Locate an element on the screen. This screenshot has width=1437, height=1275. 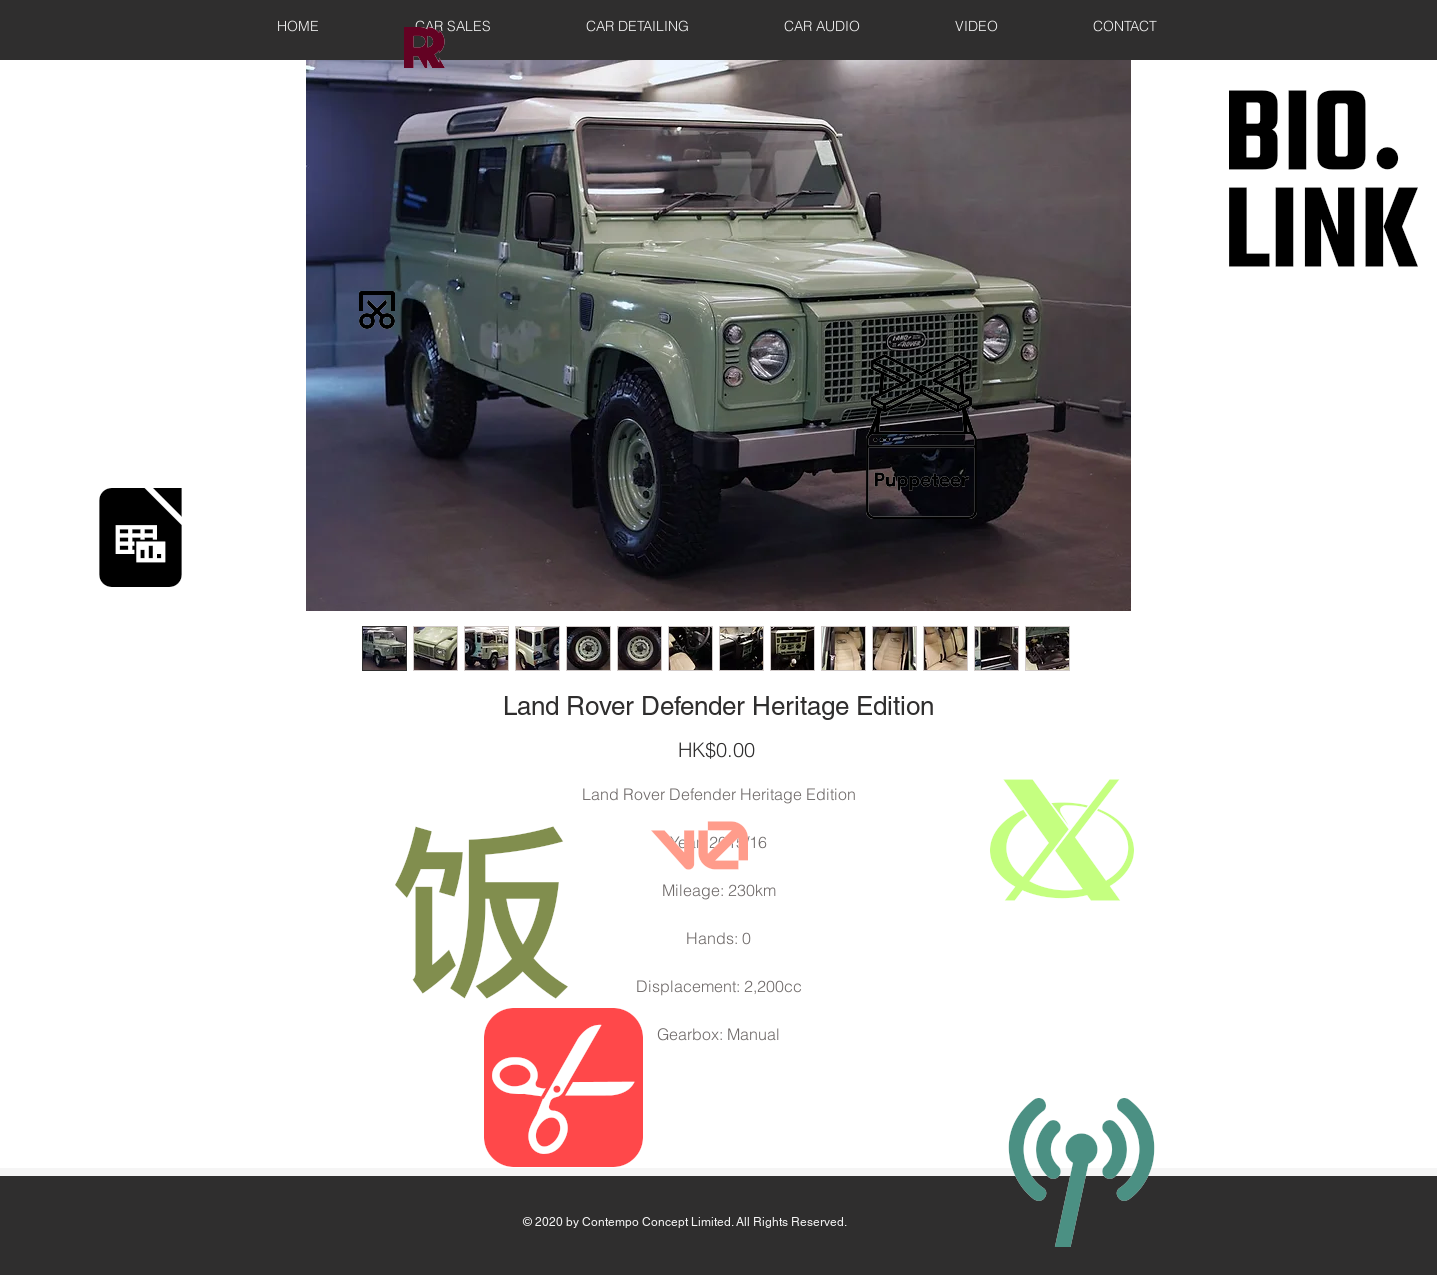
open LibreOffice Calc spreadsheet application is located at coordinates (140, 537).